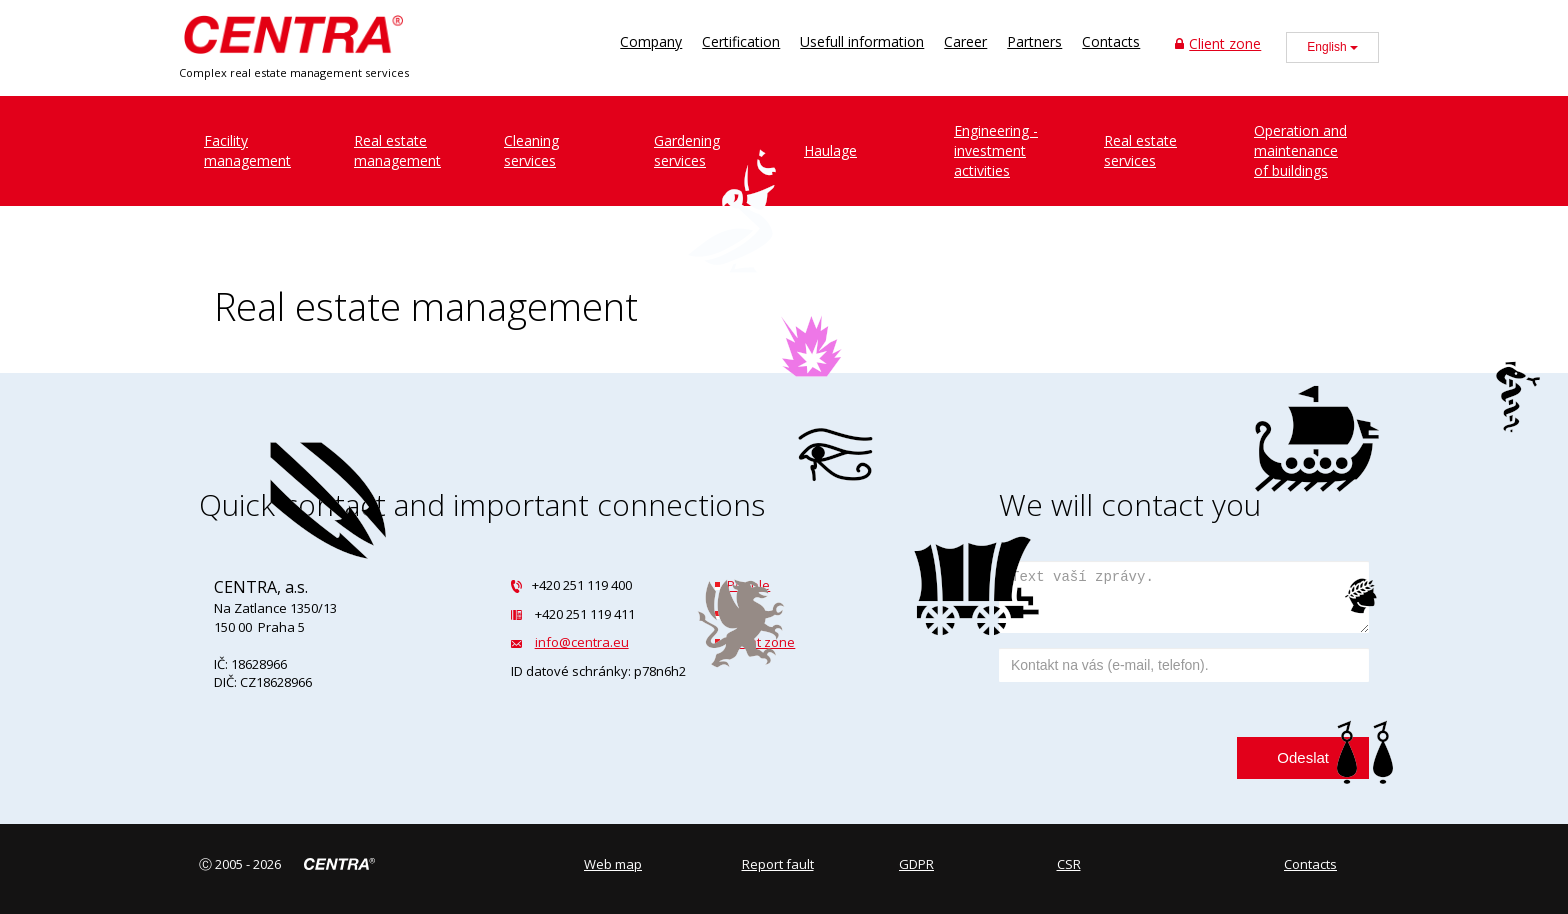 This screenshot has width=1568, height=914. What do you see at coordinates (835, 453) in the screenshot?
I see `access Egyptian or mythology-themed content` at bounding box center [835, 453].